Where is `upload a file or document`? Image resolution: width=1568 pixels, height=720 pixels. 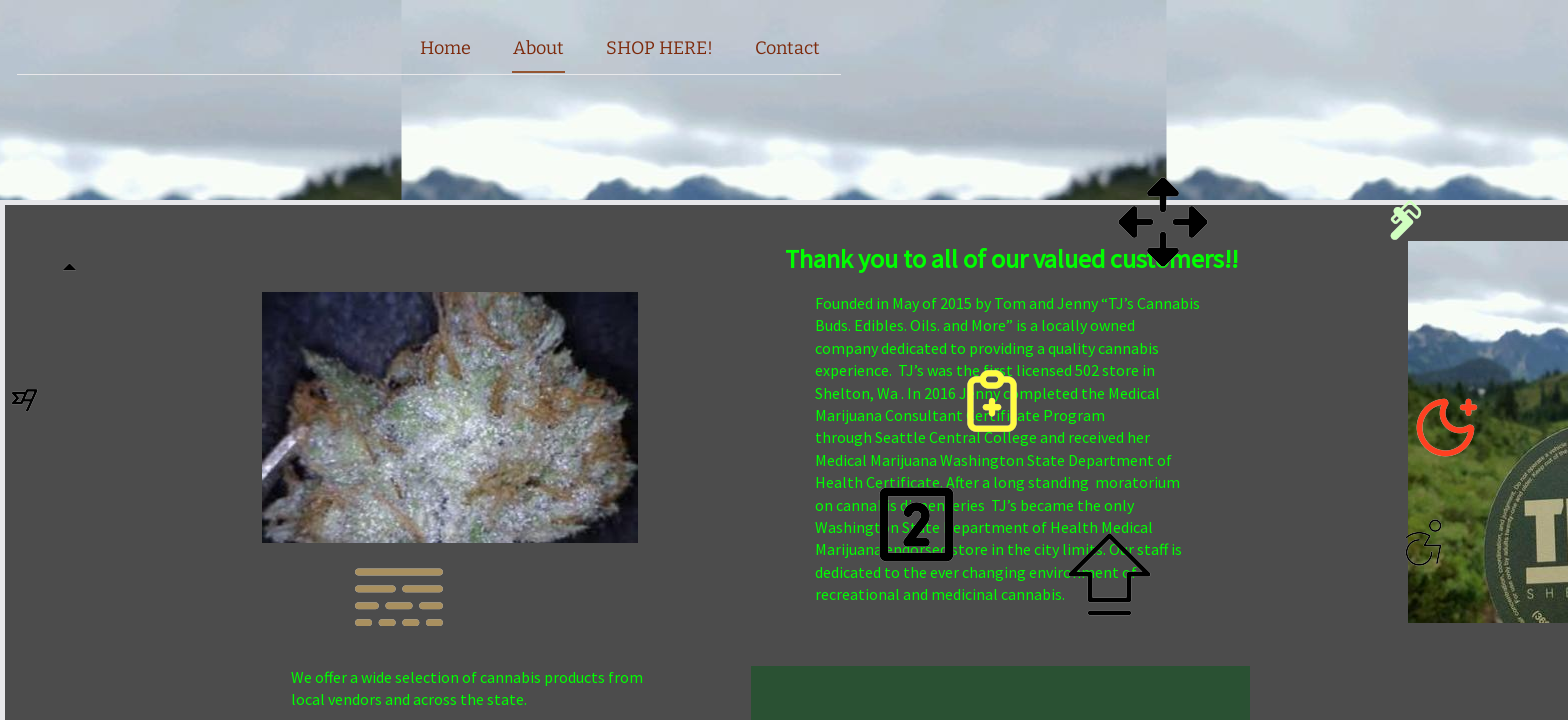
upload a file or document is located at coordinates (1109, 577).